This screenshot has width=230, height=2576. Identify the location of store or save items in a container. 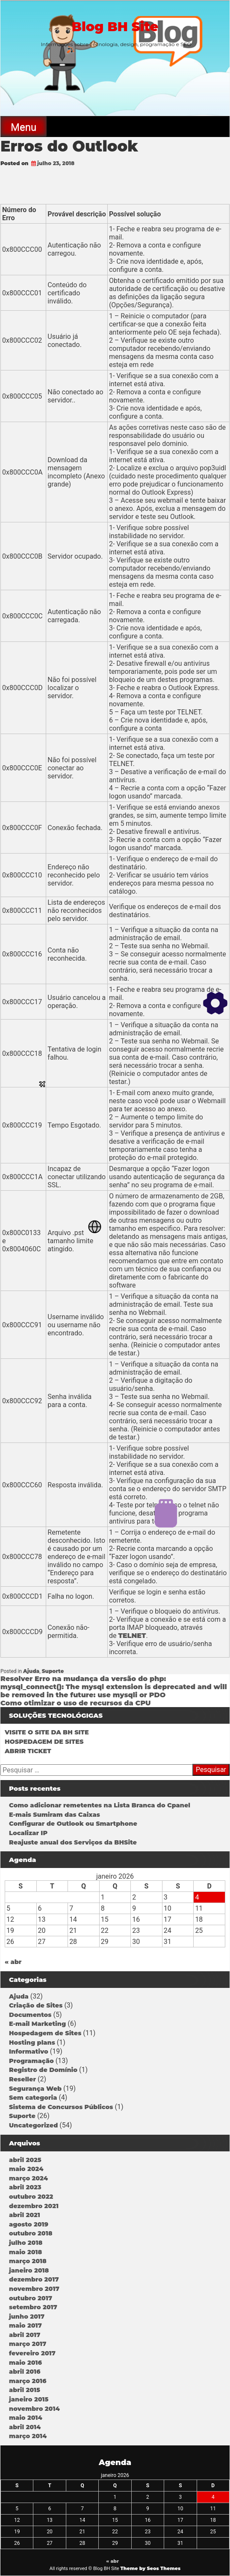
(166, 1513).